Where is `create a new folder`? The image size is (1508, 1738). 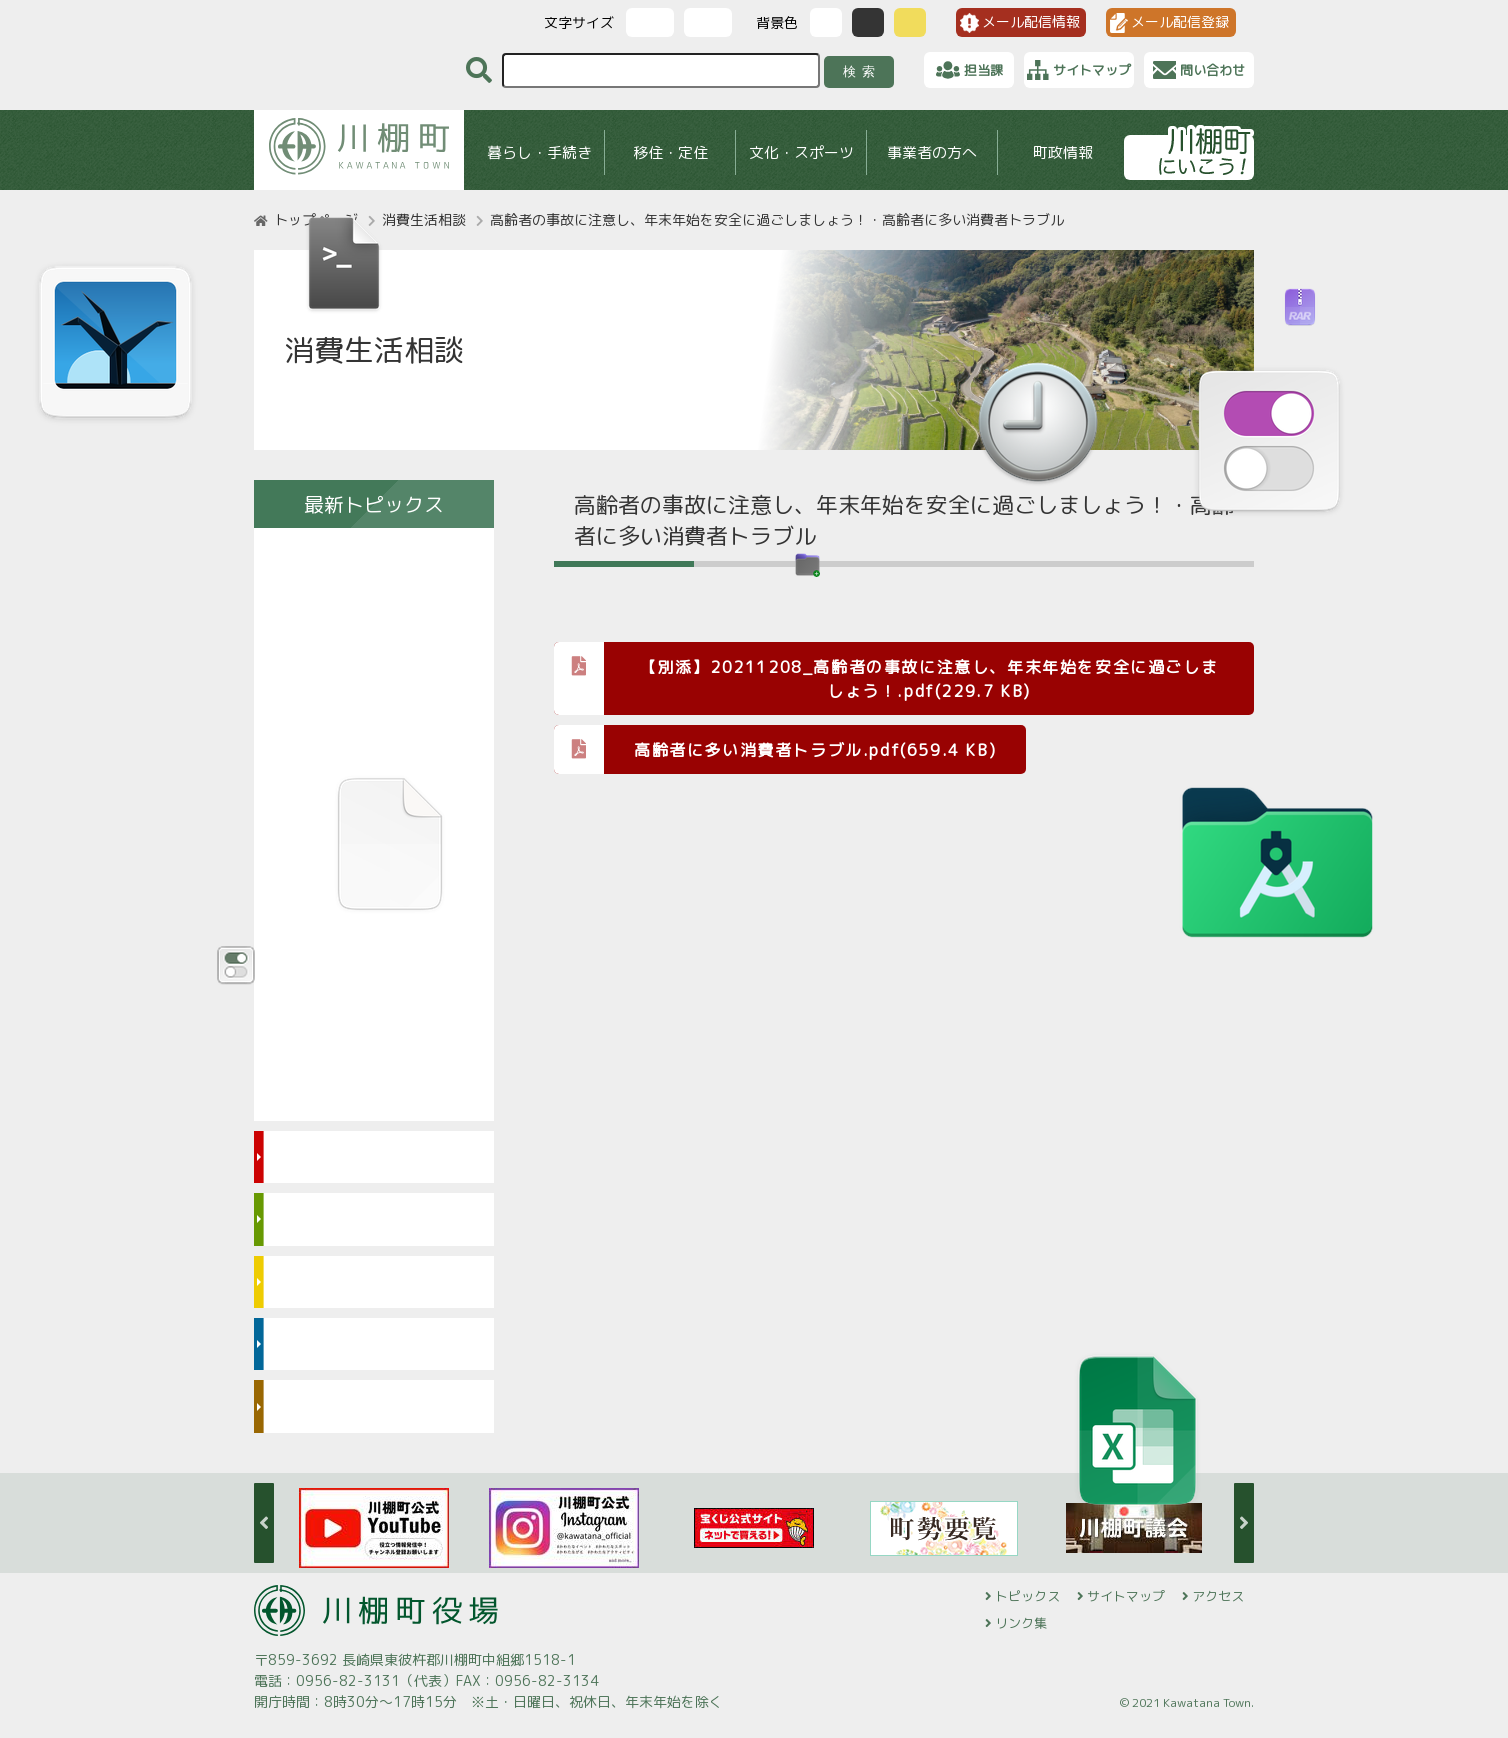
create a new folder is located at coordinates (807, 564).